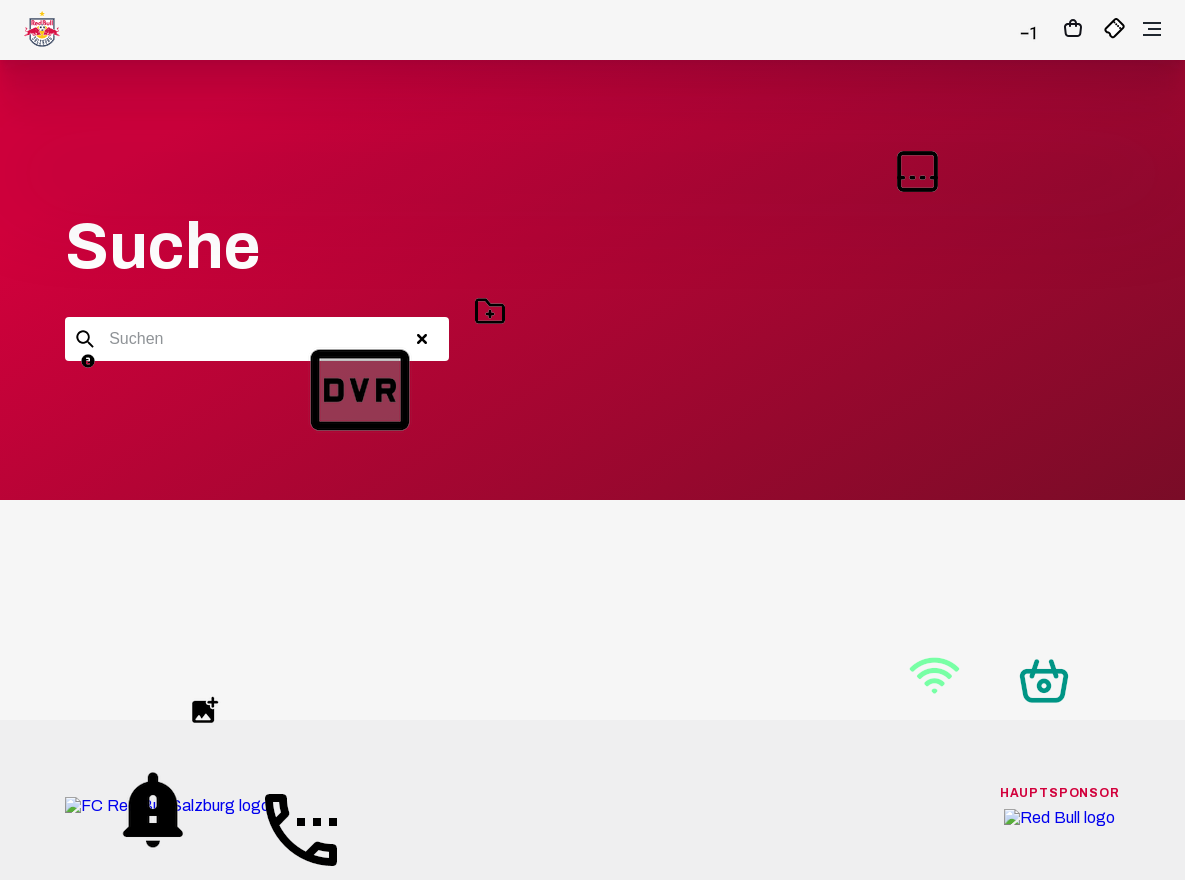  I want to click on important notification requiring attention, so click(153, 809).